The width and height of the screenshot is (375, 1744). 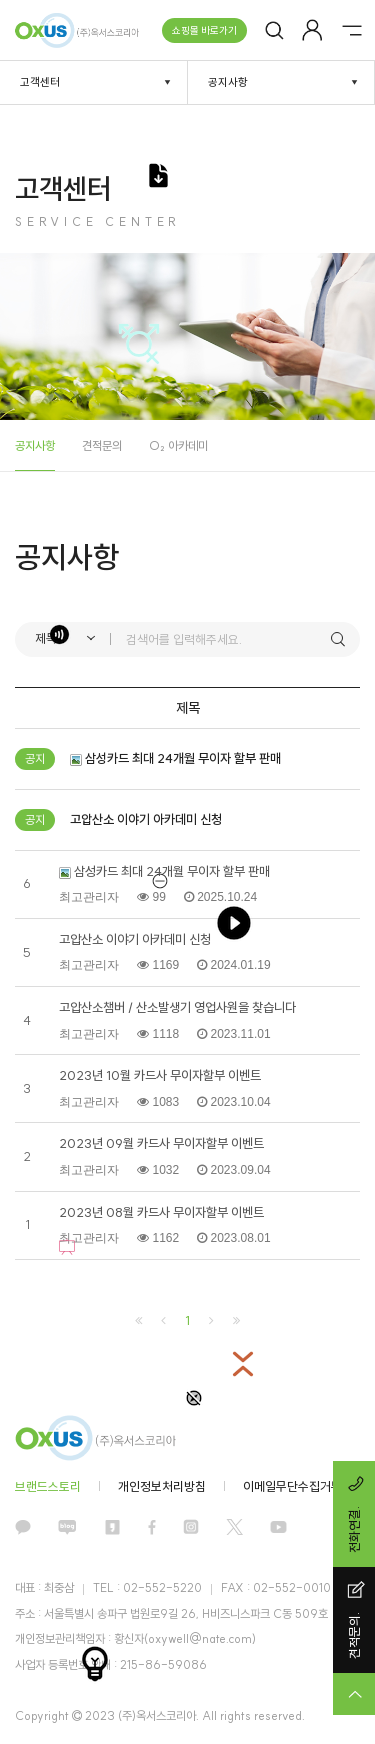 What do you see at coordinates (95, 1663) in the screenshot?
I see `view tips or suggestions` at bounding box center [95, 1663].